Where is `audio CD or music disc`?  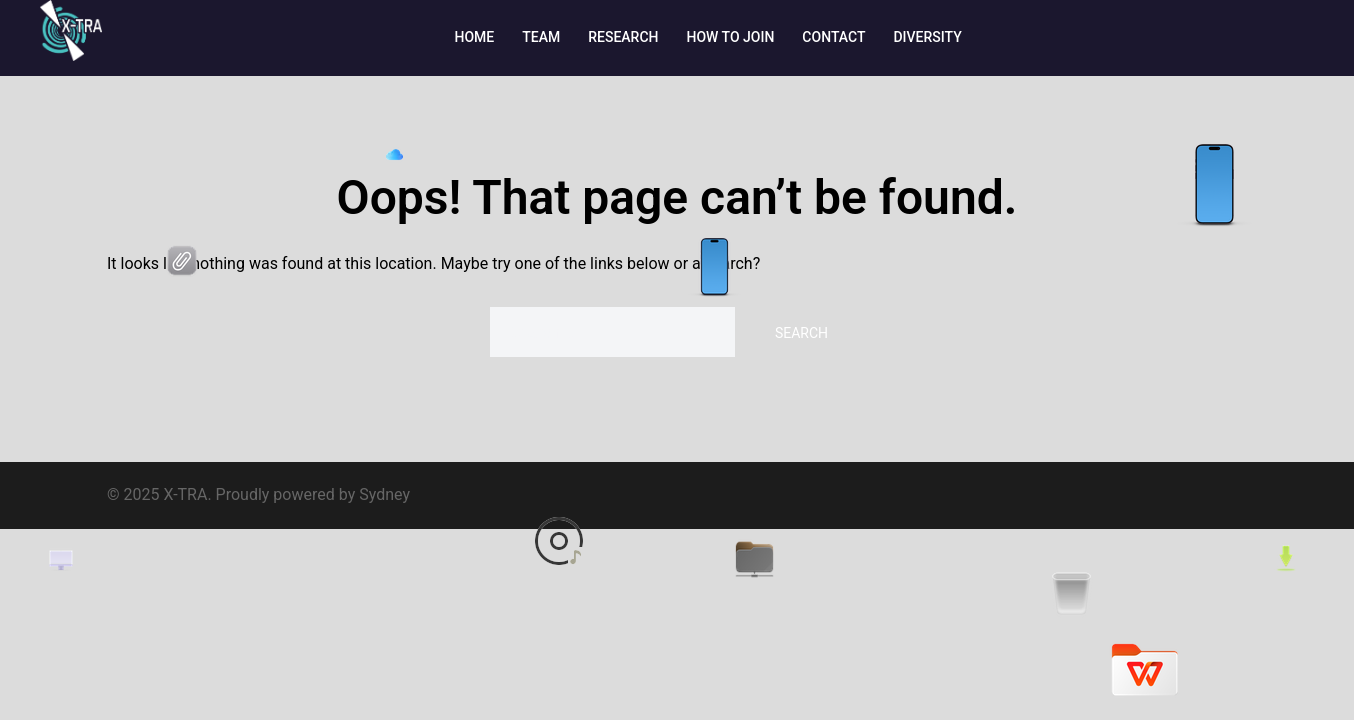 audio CD or music disc is located at coordinates (559, 541).